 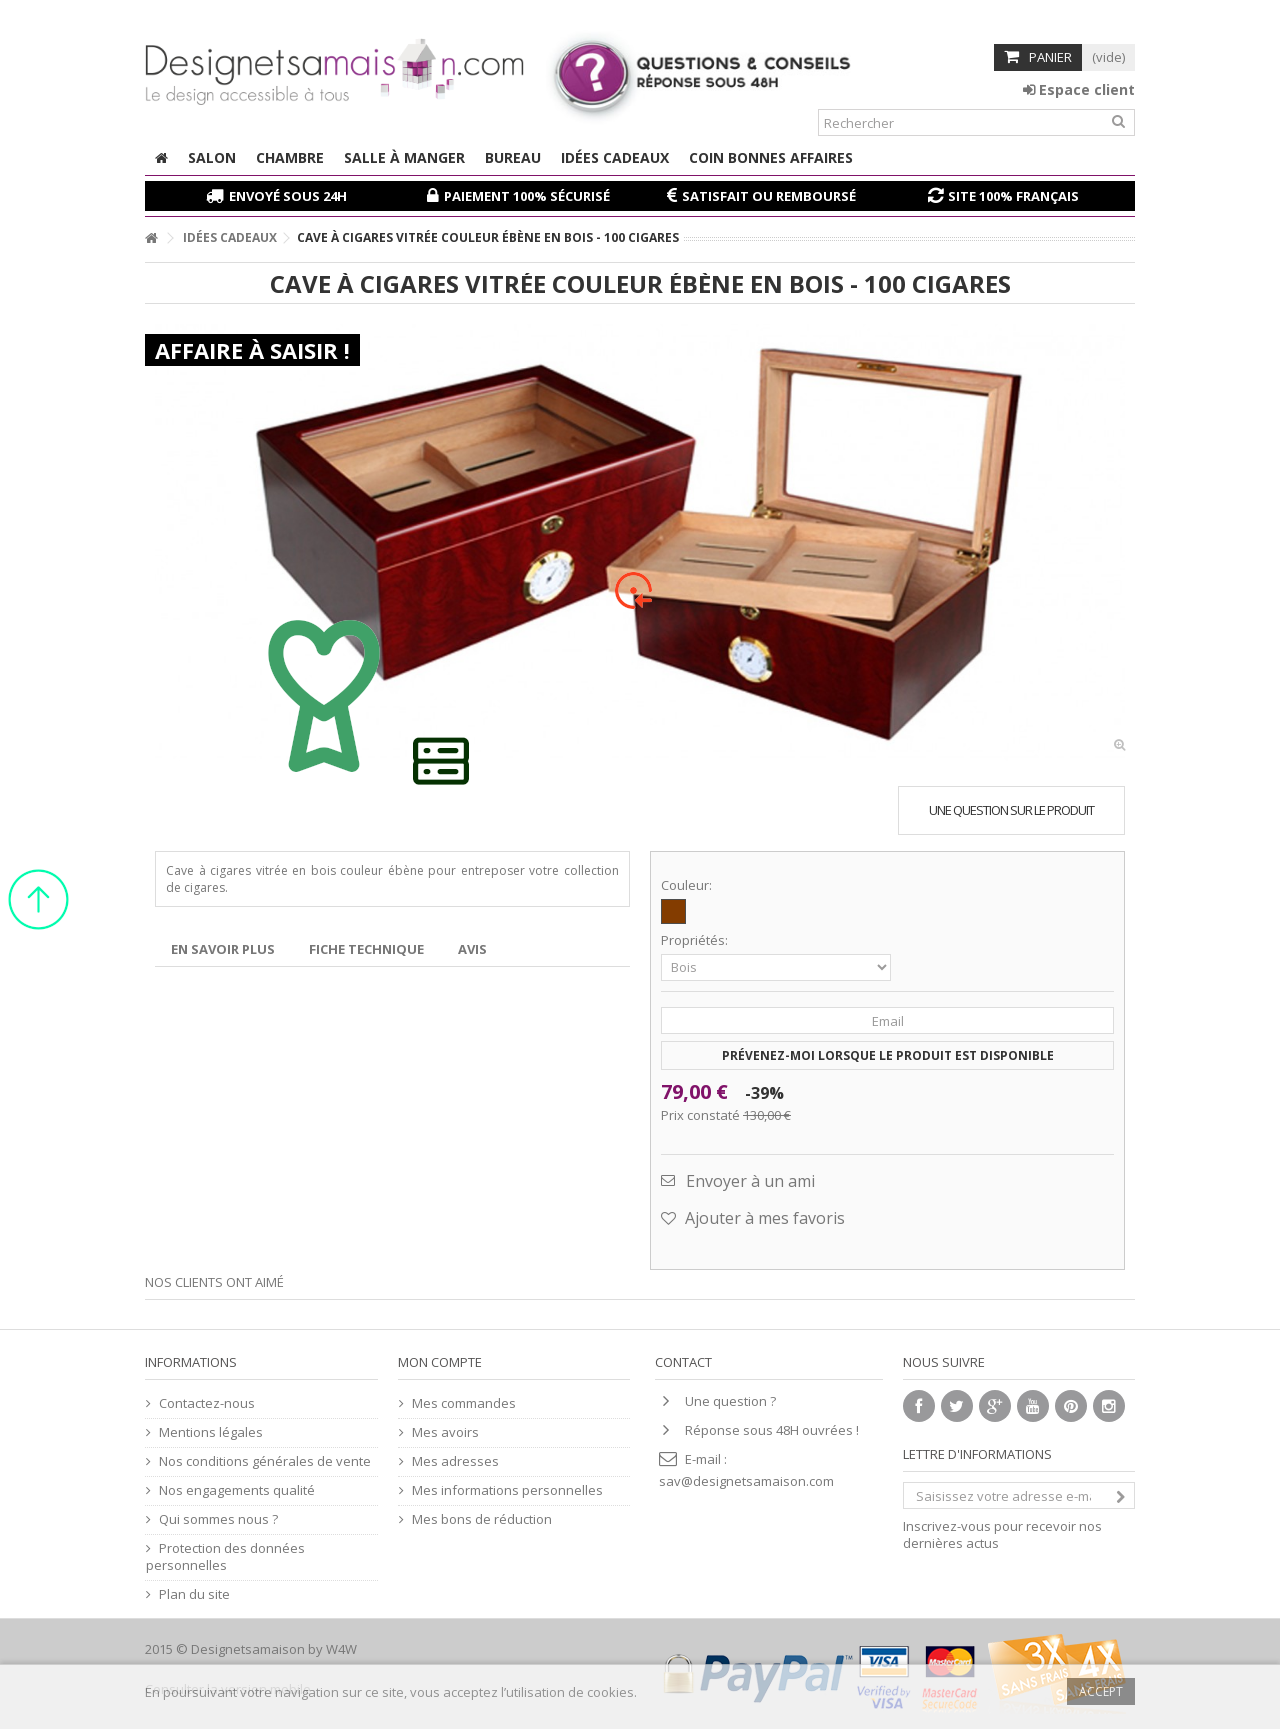 What do you see at coordinates (38, 899) in the screenshot?
I see `upload a file or content` at bounding box center [38, 899].